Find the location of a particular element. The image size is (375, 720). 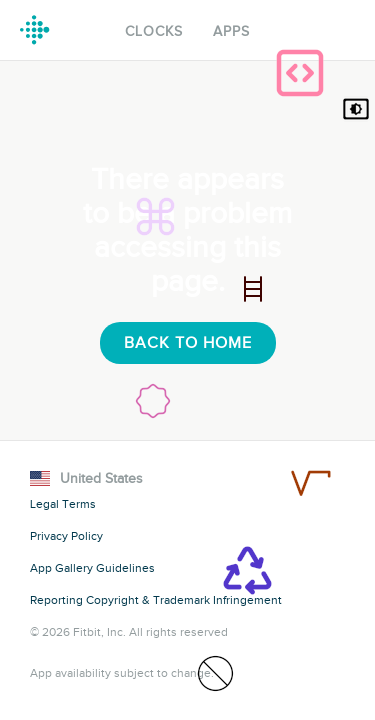

indicates a verified or certified status is located at coordinates (153, 401).